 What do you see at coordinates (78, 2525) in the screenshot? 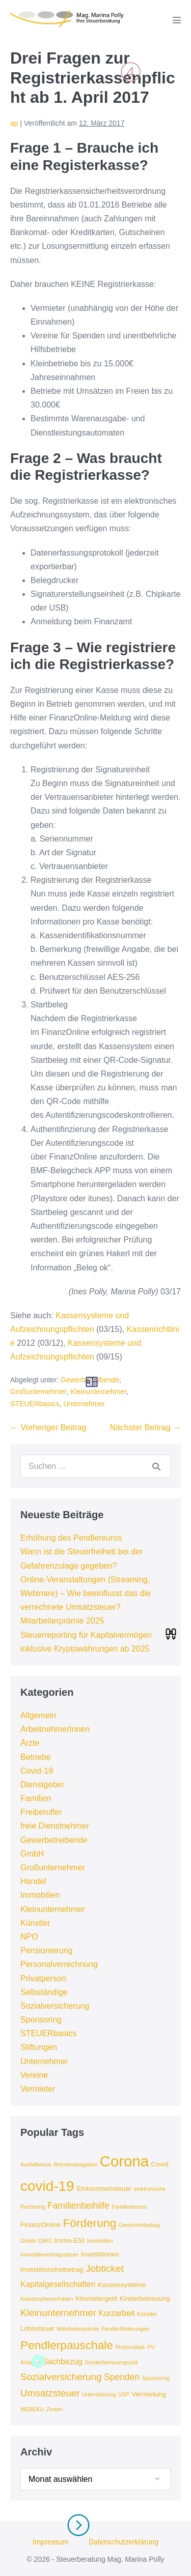
I see `go to next item or step` at bounding box center [78, 2525].